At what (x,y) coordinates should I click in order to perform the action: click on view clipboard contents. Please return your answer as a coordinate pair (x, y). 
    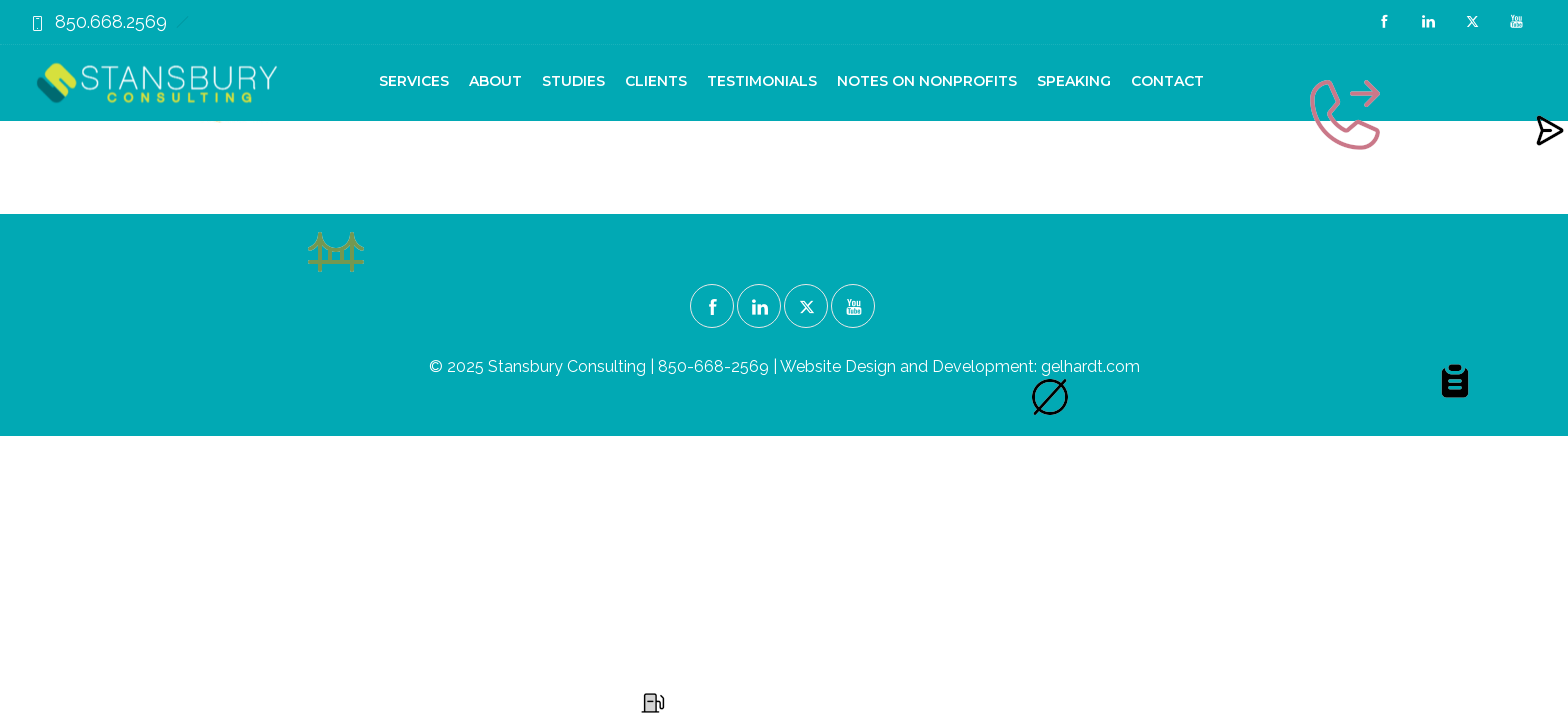
    Looking at the image, I should click on (1455, 381).